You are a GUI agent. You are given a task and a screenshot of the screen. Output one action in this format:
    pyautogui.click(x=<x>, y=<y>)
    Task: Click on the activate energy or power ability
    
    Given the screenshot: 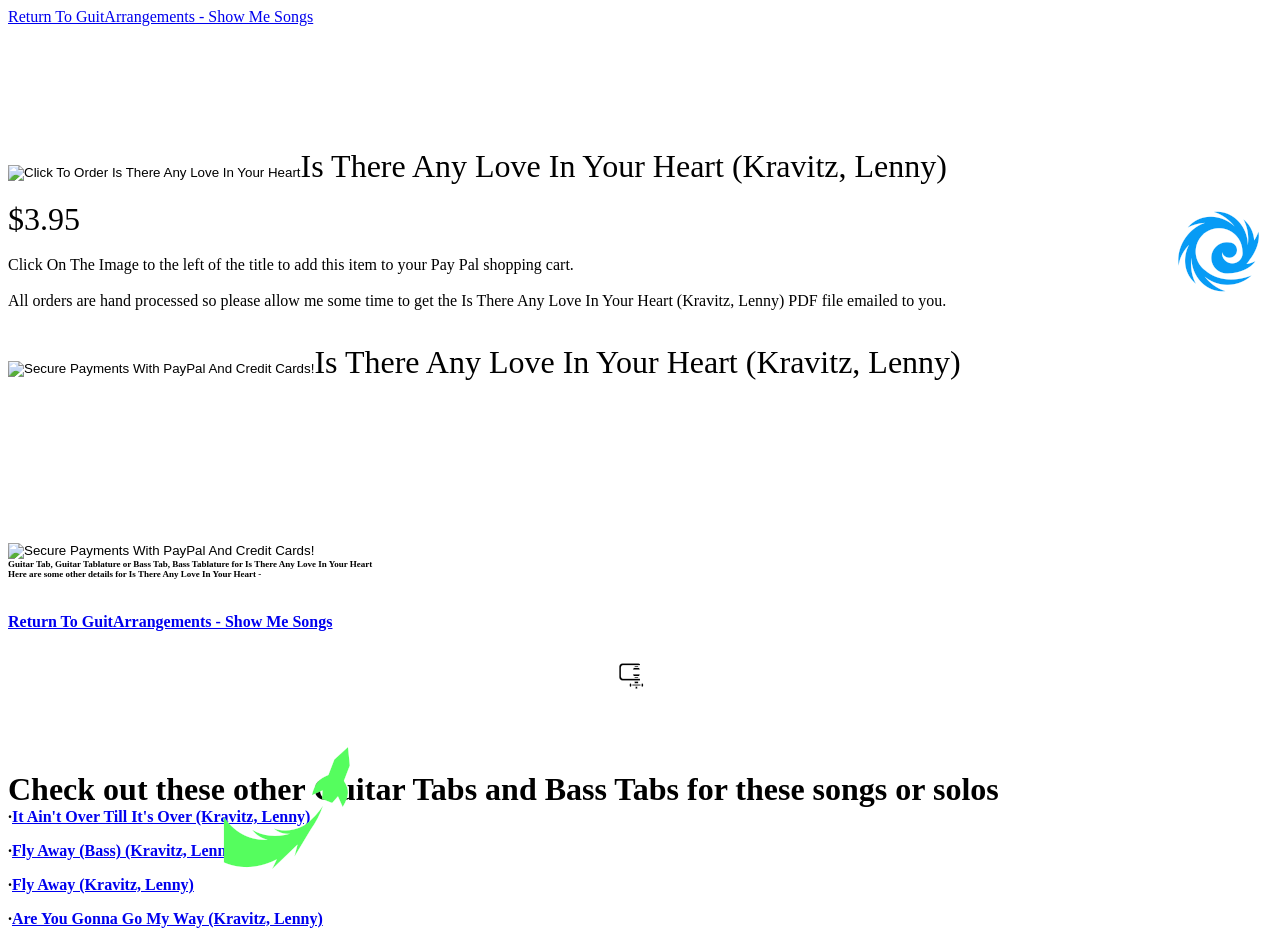 What is the action you would take?
    pyautogui.click(x=1218, y=251)
    